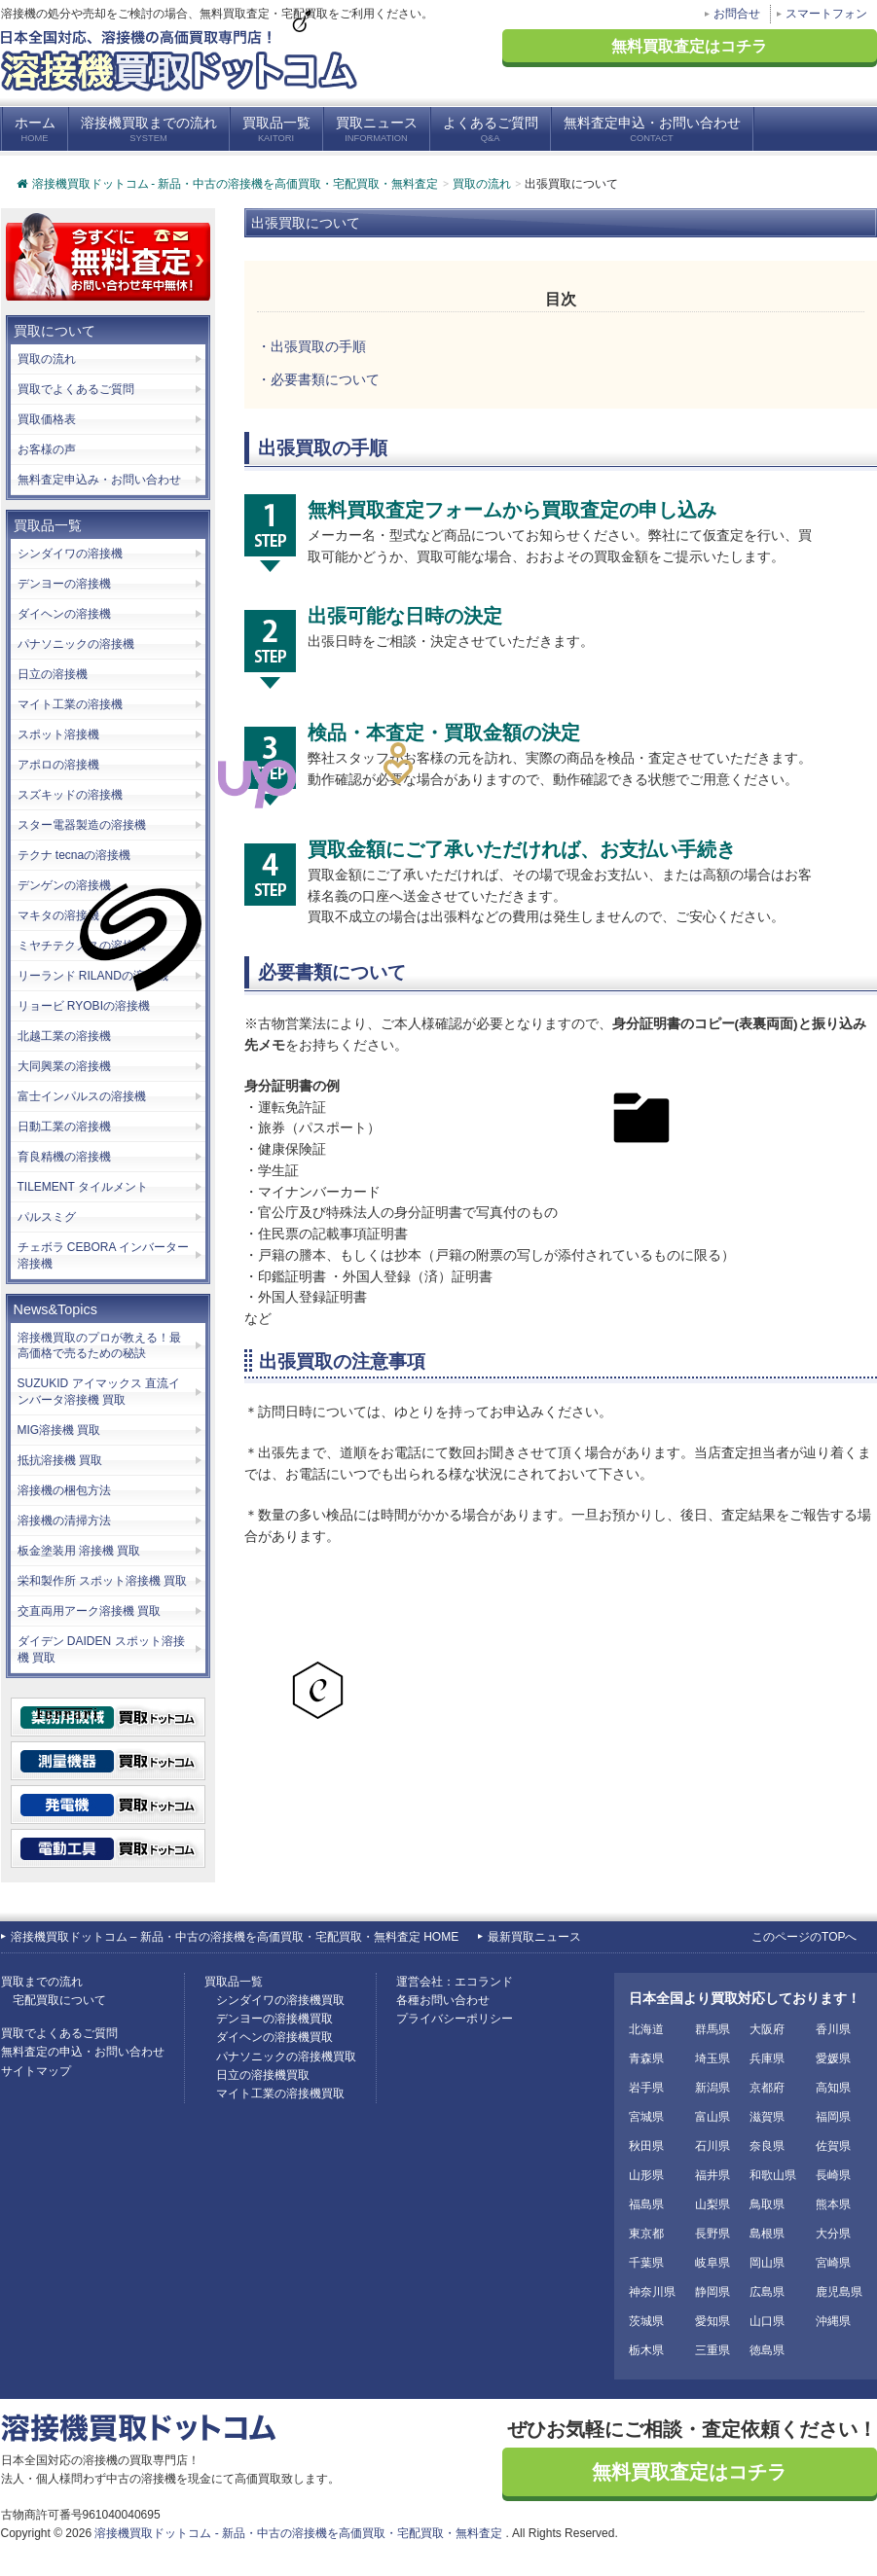  Describe the element at coordinates (140, 937) in the screenshot. I see `seagate brand logo` at that location.